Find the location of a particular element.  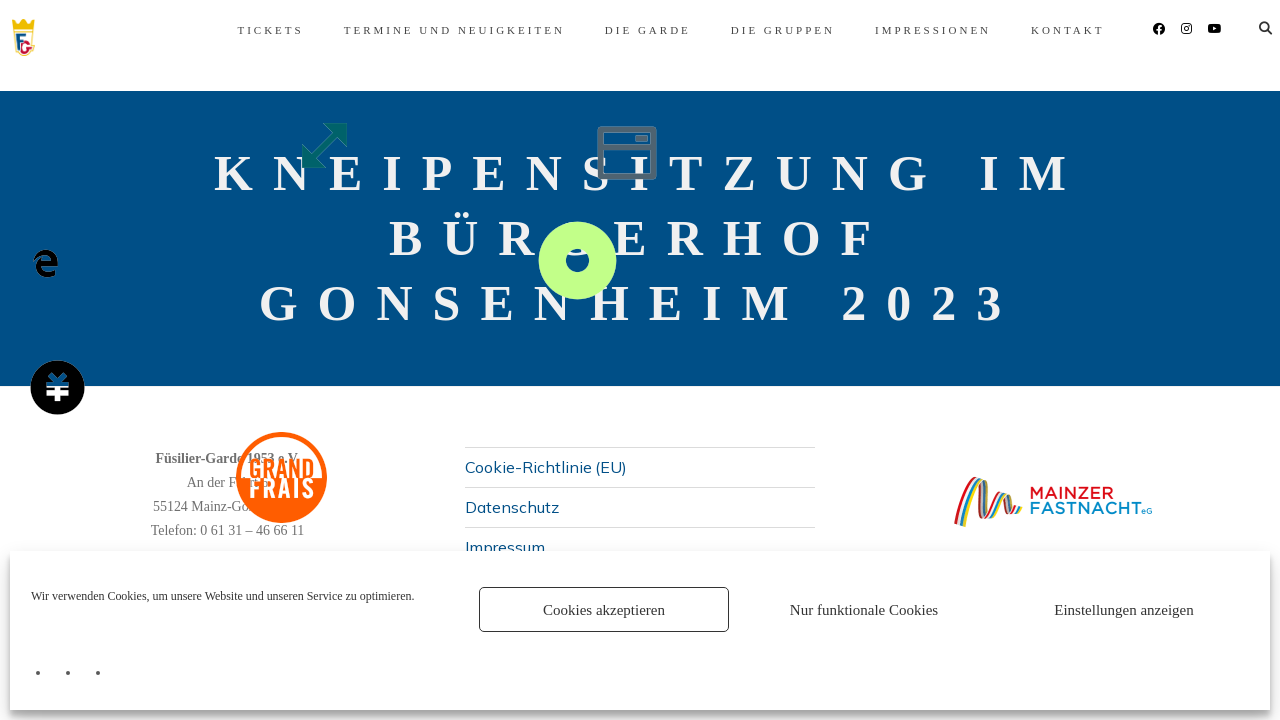

open a new browser window is located at coordinates (627, 153).